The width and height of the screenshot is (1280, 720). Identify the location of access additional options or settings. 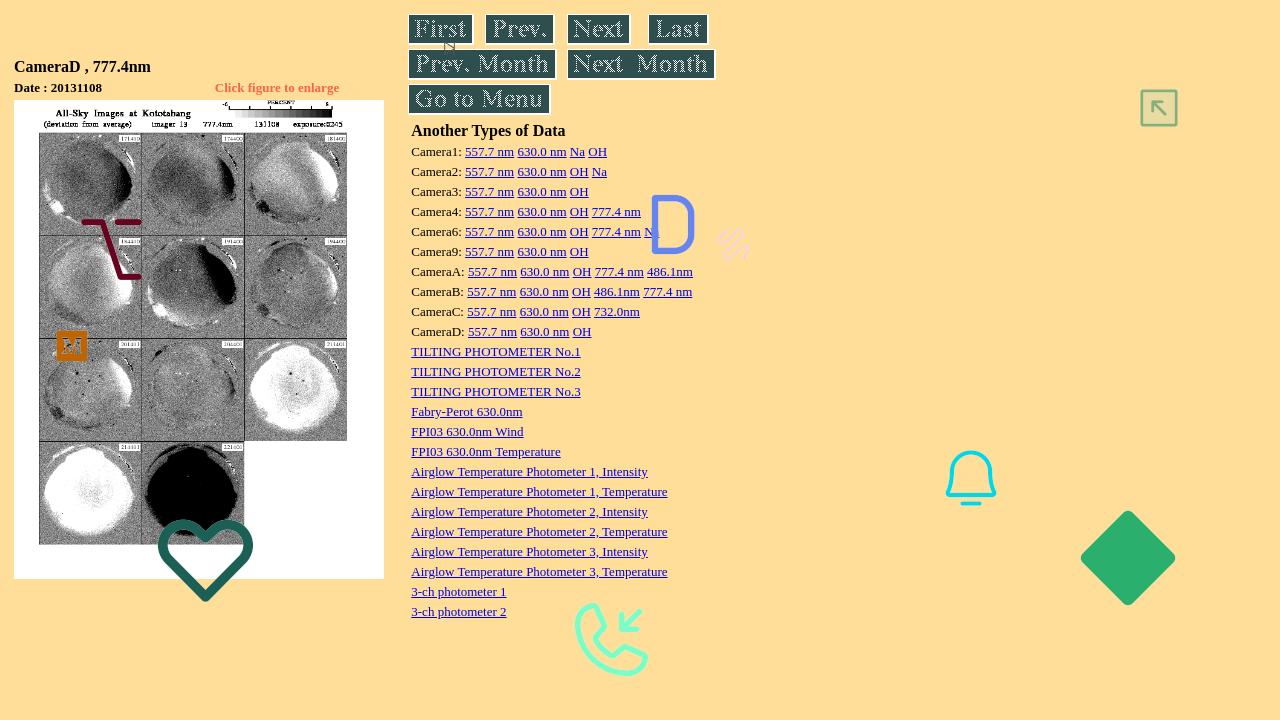
(111, 249).